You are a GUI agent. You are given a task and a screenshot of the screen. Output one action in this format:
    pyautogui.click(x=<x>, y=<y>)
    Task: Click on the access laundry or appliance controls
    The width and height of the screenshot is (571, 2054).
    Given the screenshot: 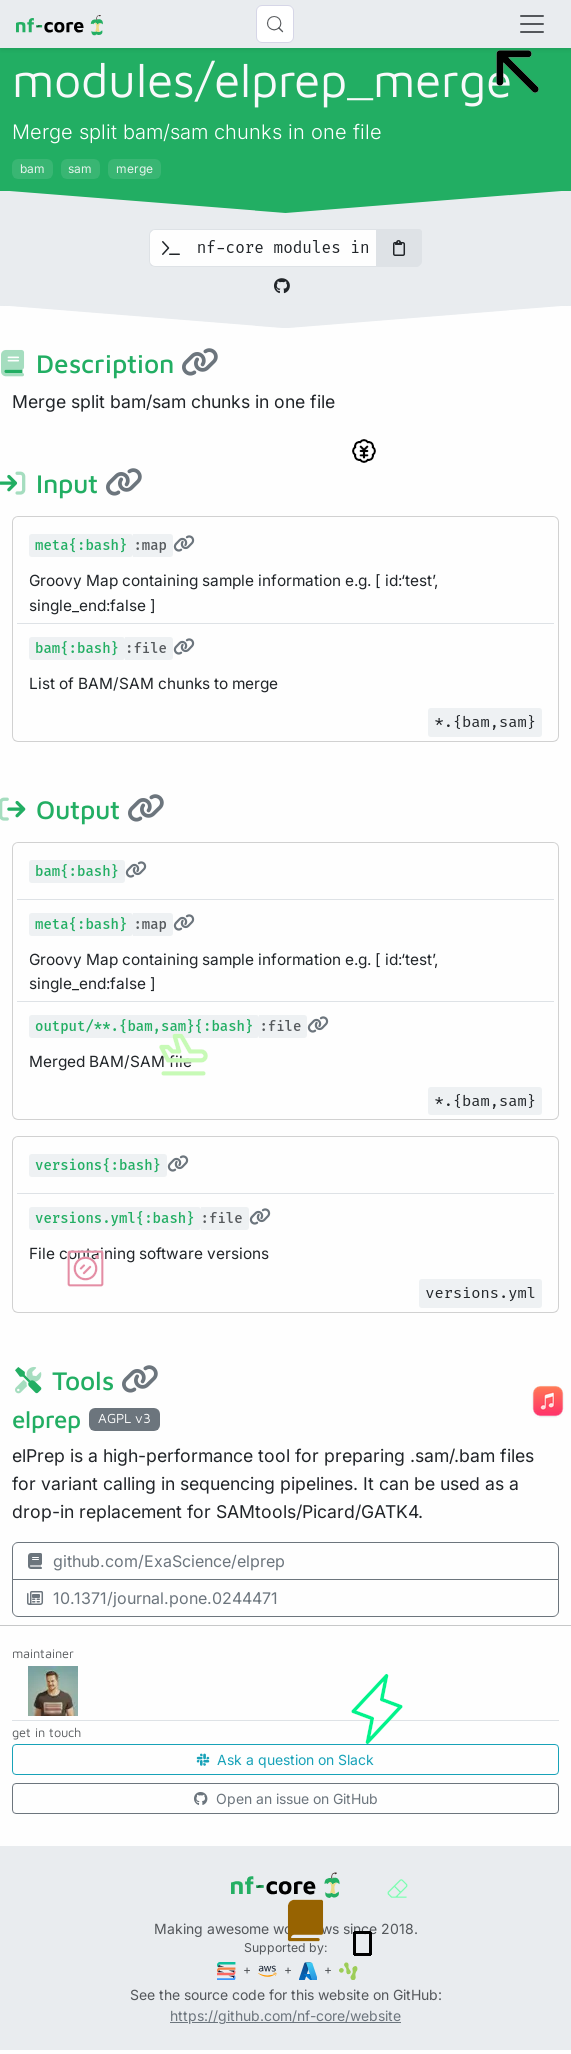 What is the action you would take?
    pyautogui.click(x=85, y=1268)
    